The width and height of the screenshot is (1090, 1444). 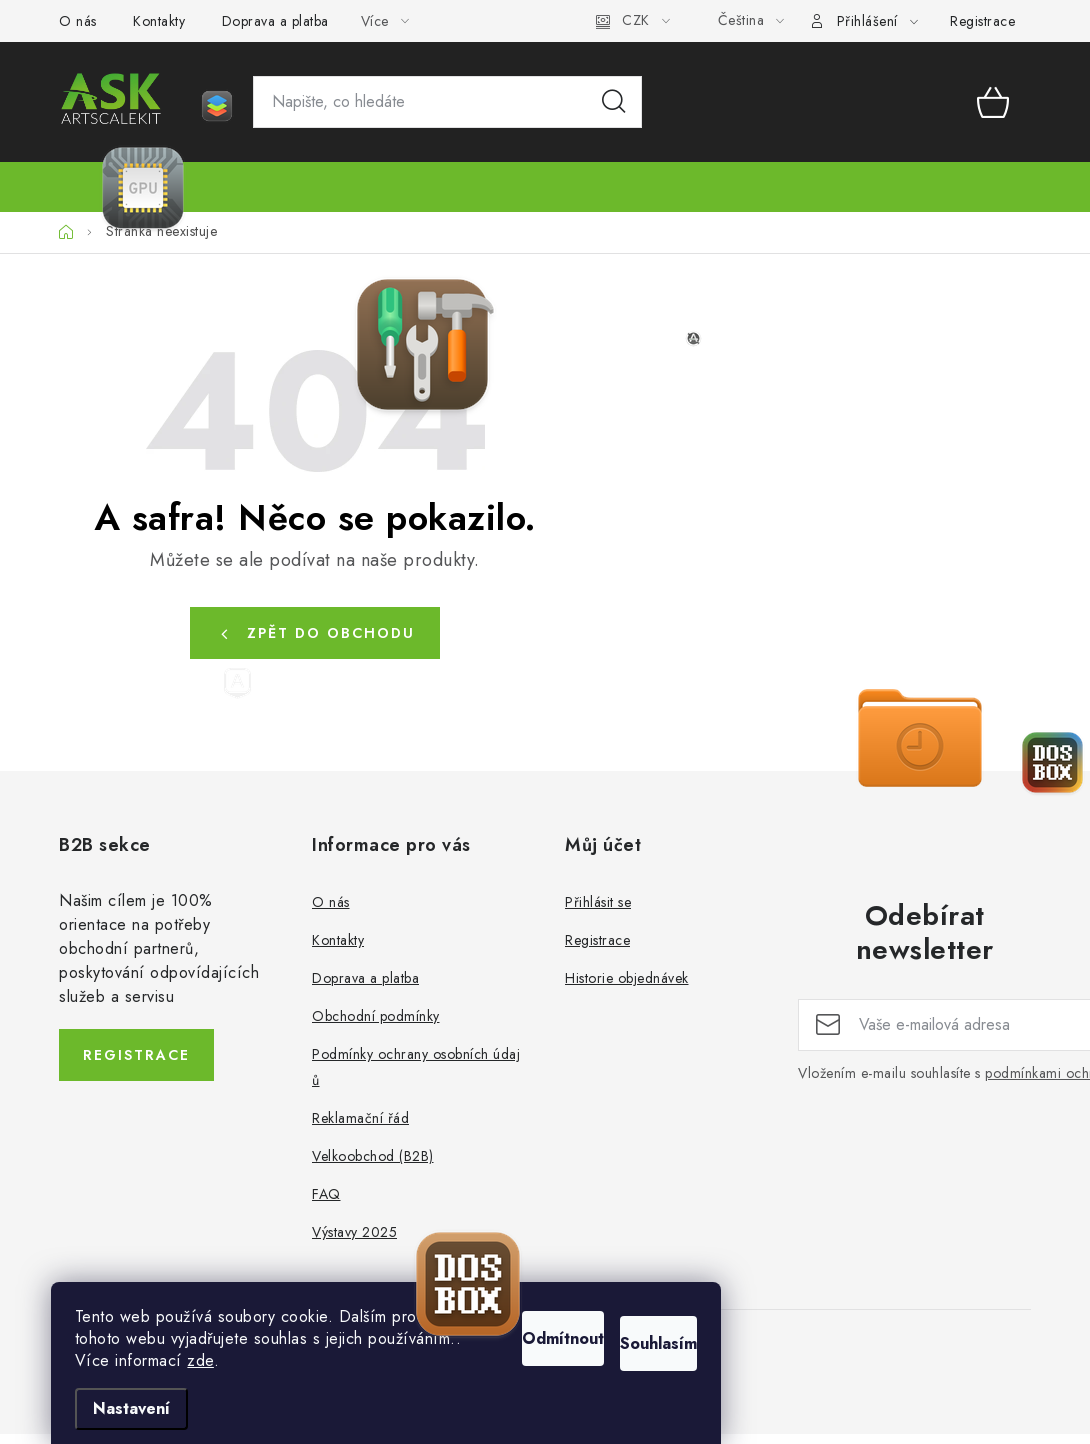 I want to click on open workbench or developer tools app, so click(x=422, y=344).